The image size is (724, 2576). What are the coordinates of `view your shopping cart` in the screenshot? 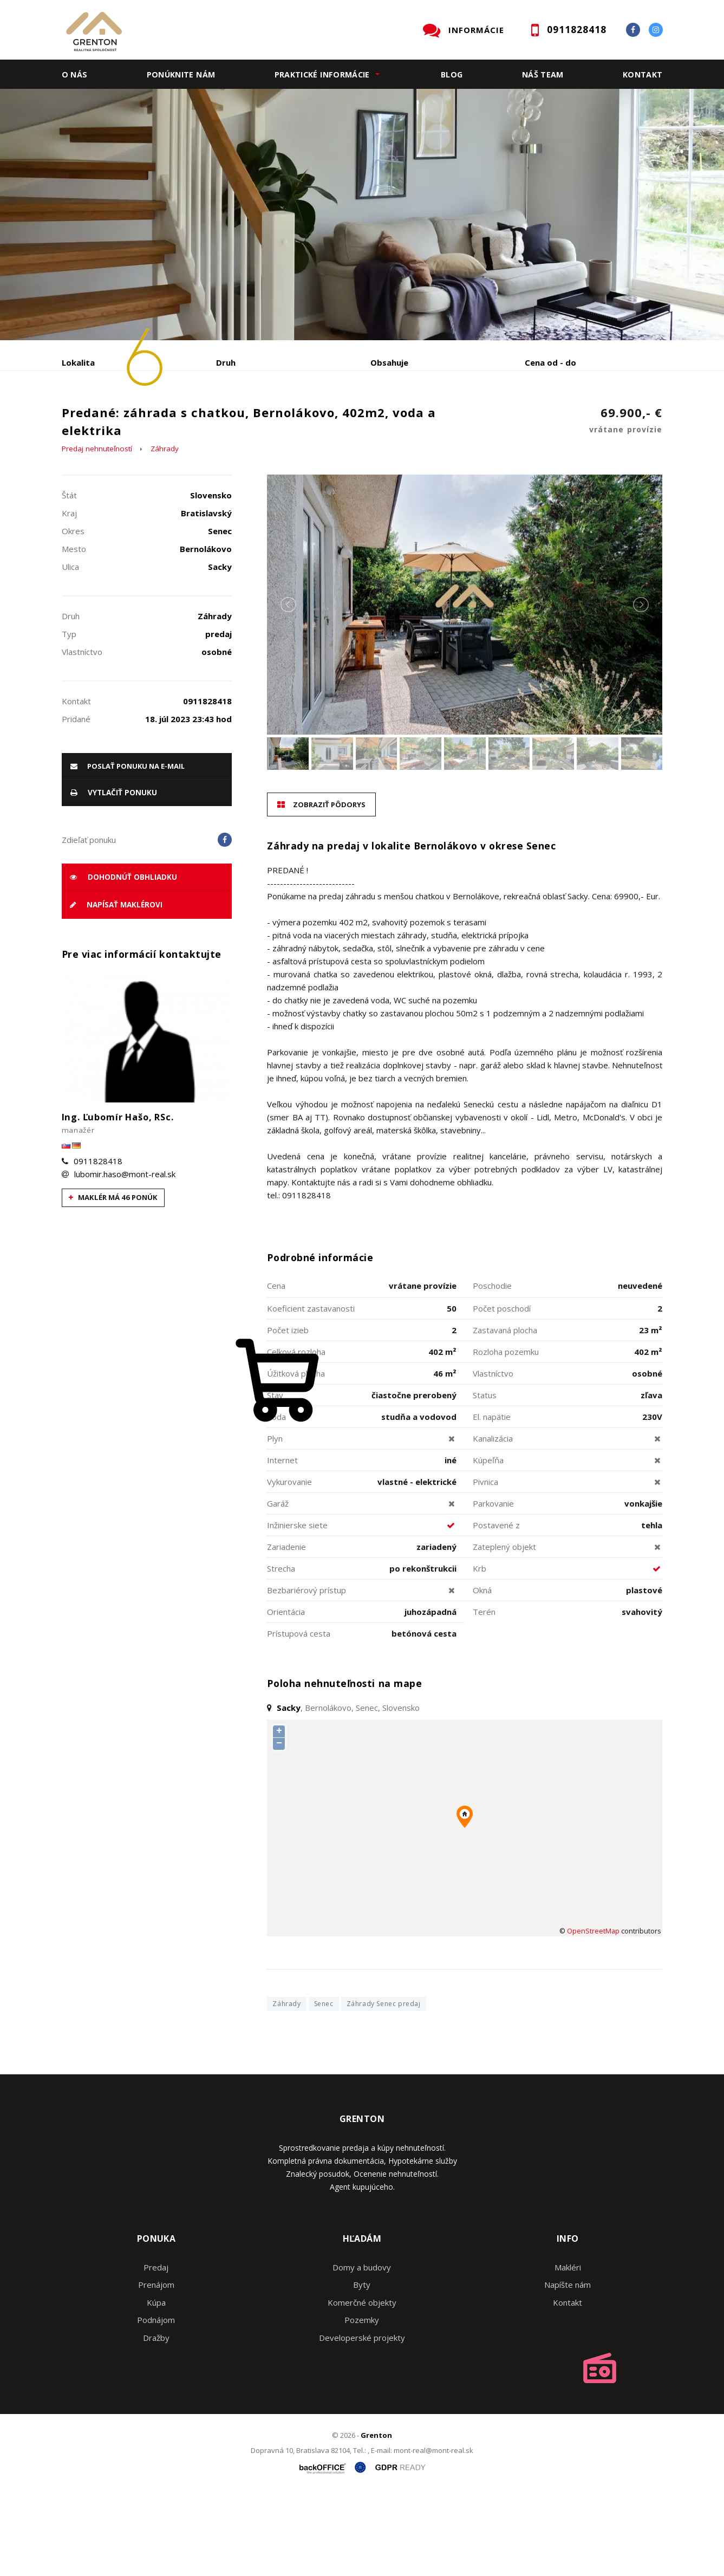 It's located at (278, 1381).